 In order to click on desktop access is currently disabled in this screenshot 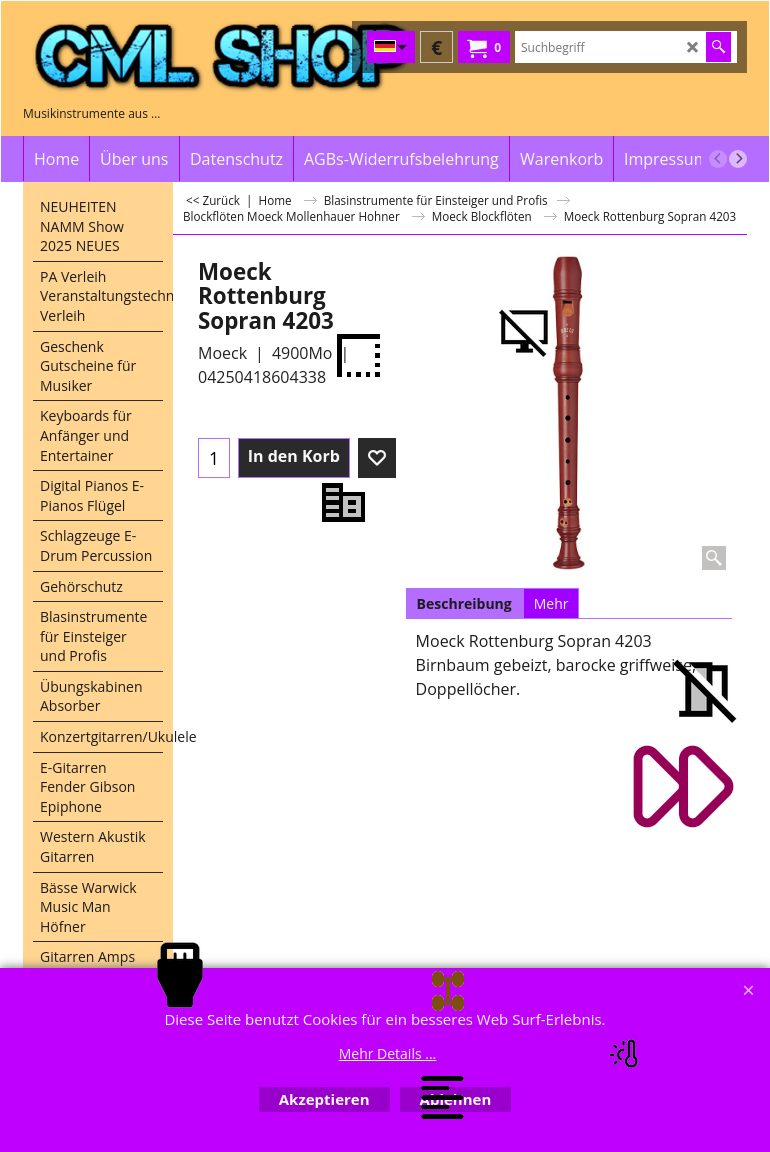, I will do `click(524, 331)`.